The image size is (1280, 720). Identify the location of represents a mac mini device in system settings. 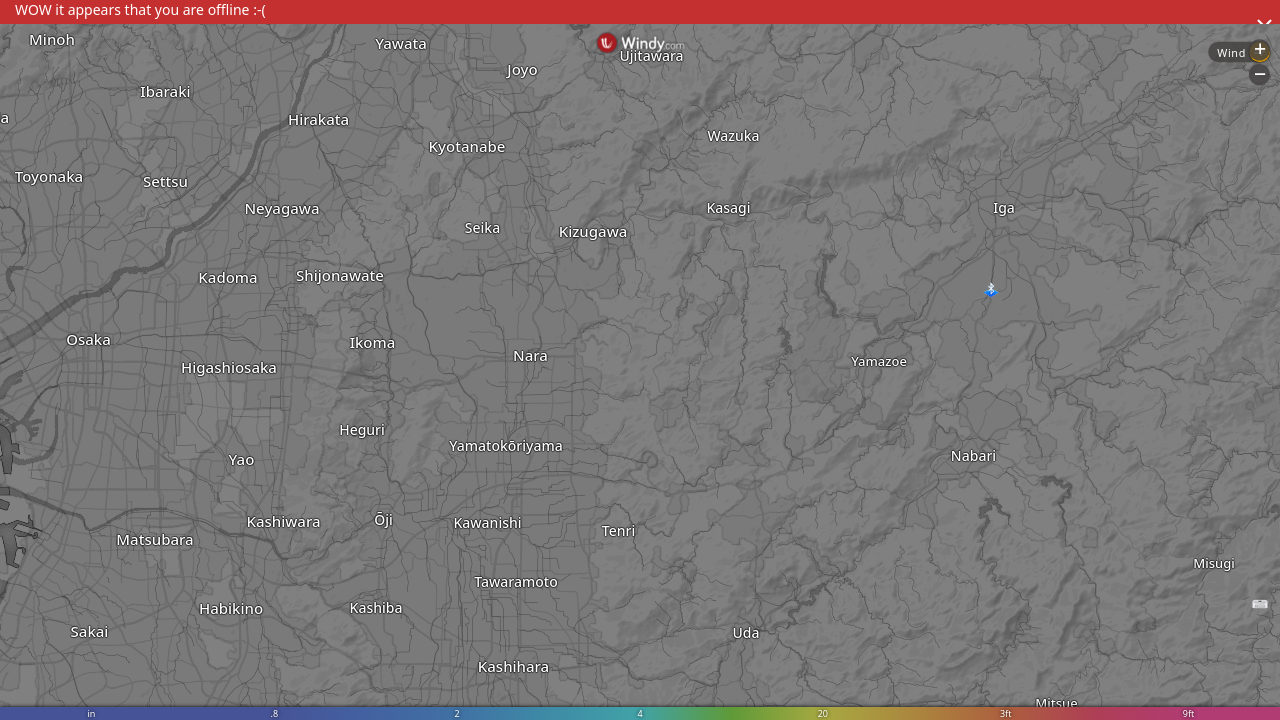
(1260, 604).